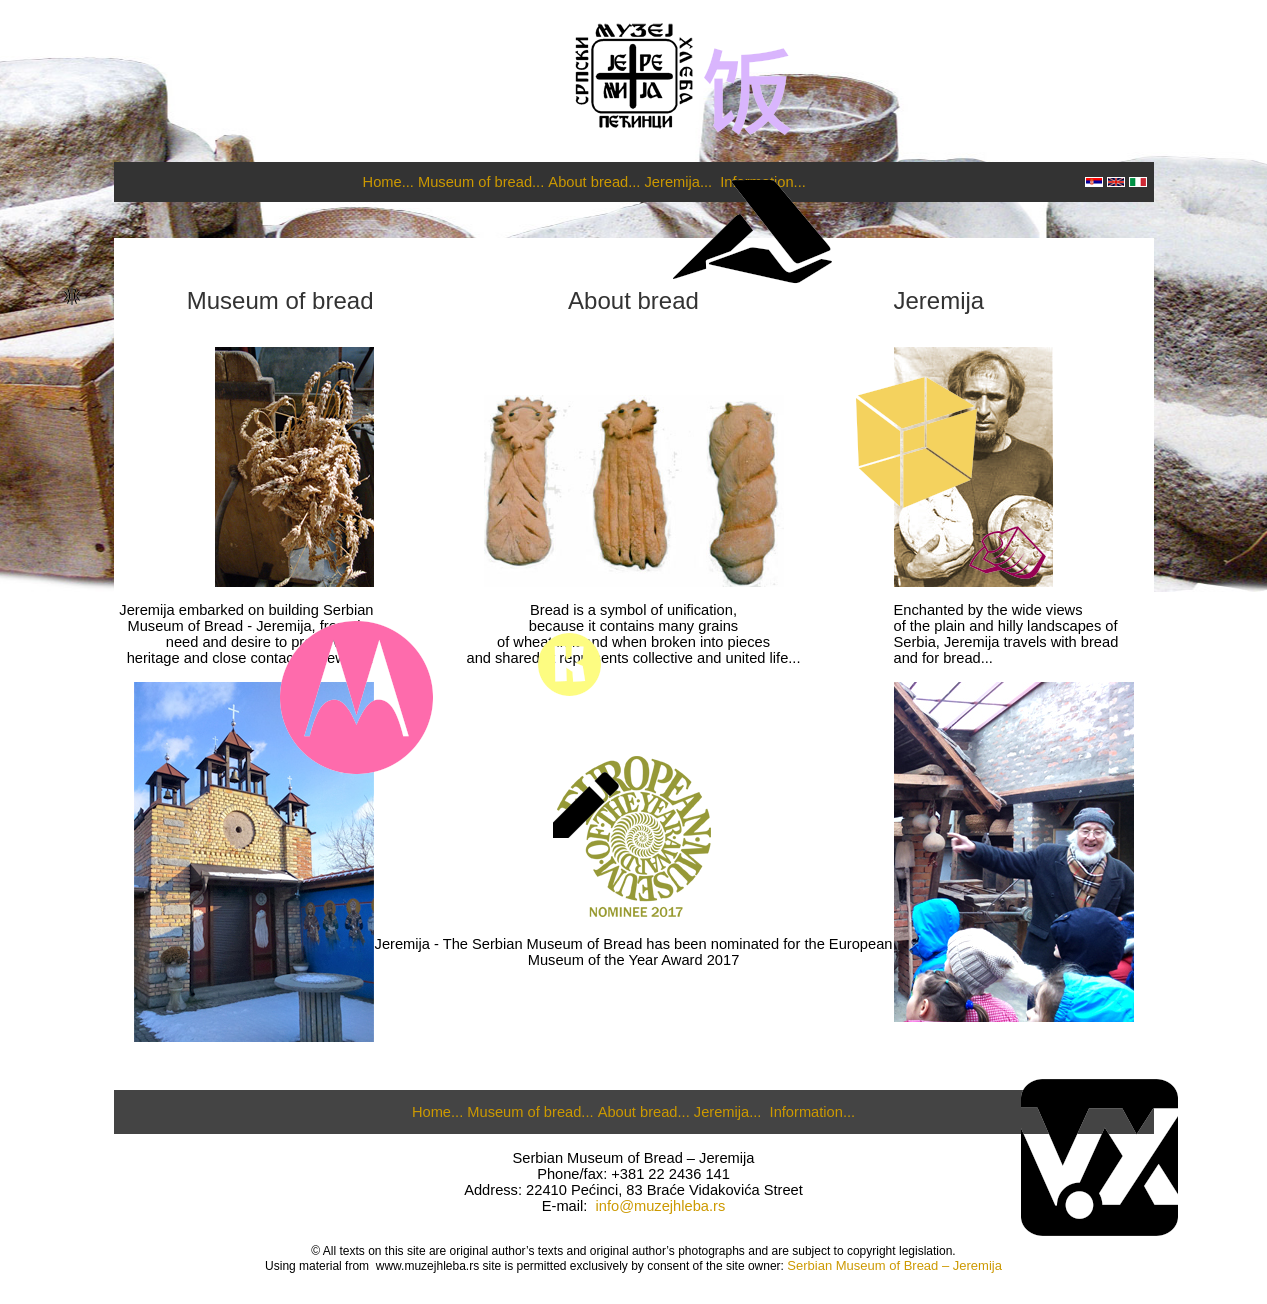  Describe the element at coordinates (1007, 552) in the screenshot. I see `lefthook git hooks manager logo` at that location.